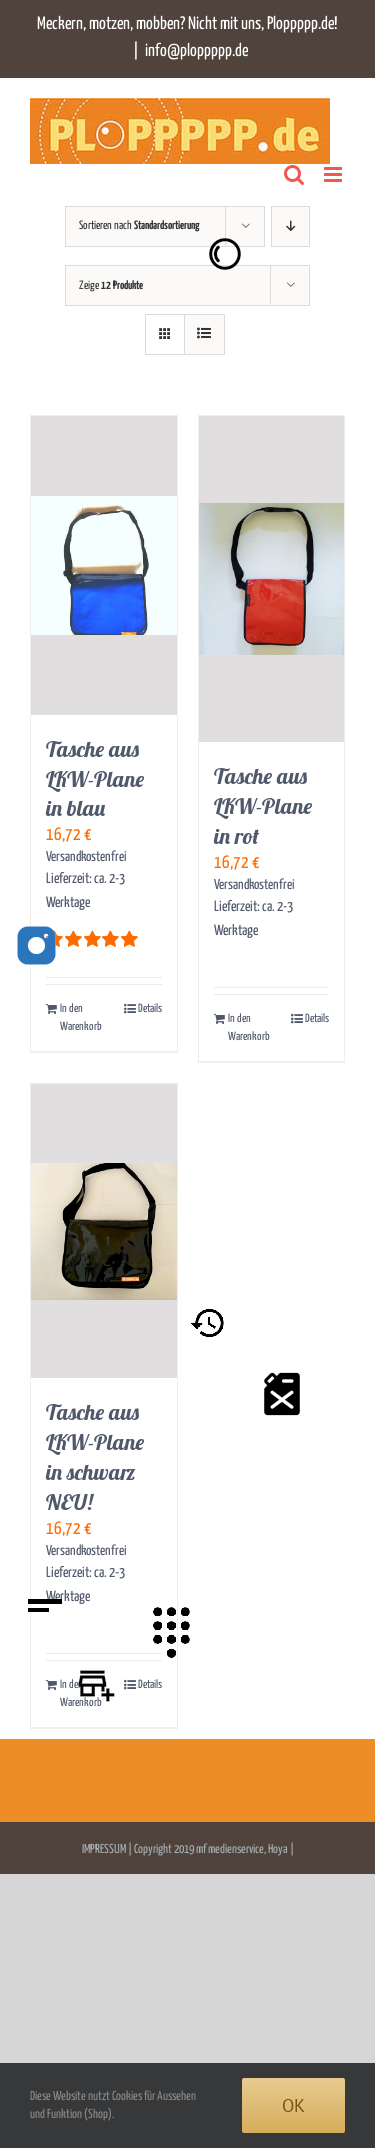 This screenshot has width=375, height=2148. What do you see at coordinates (225, 254) in the screenshot?
I see `apply inner shadow effect to the left side` at bounding box center [225, 254].